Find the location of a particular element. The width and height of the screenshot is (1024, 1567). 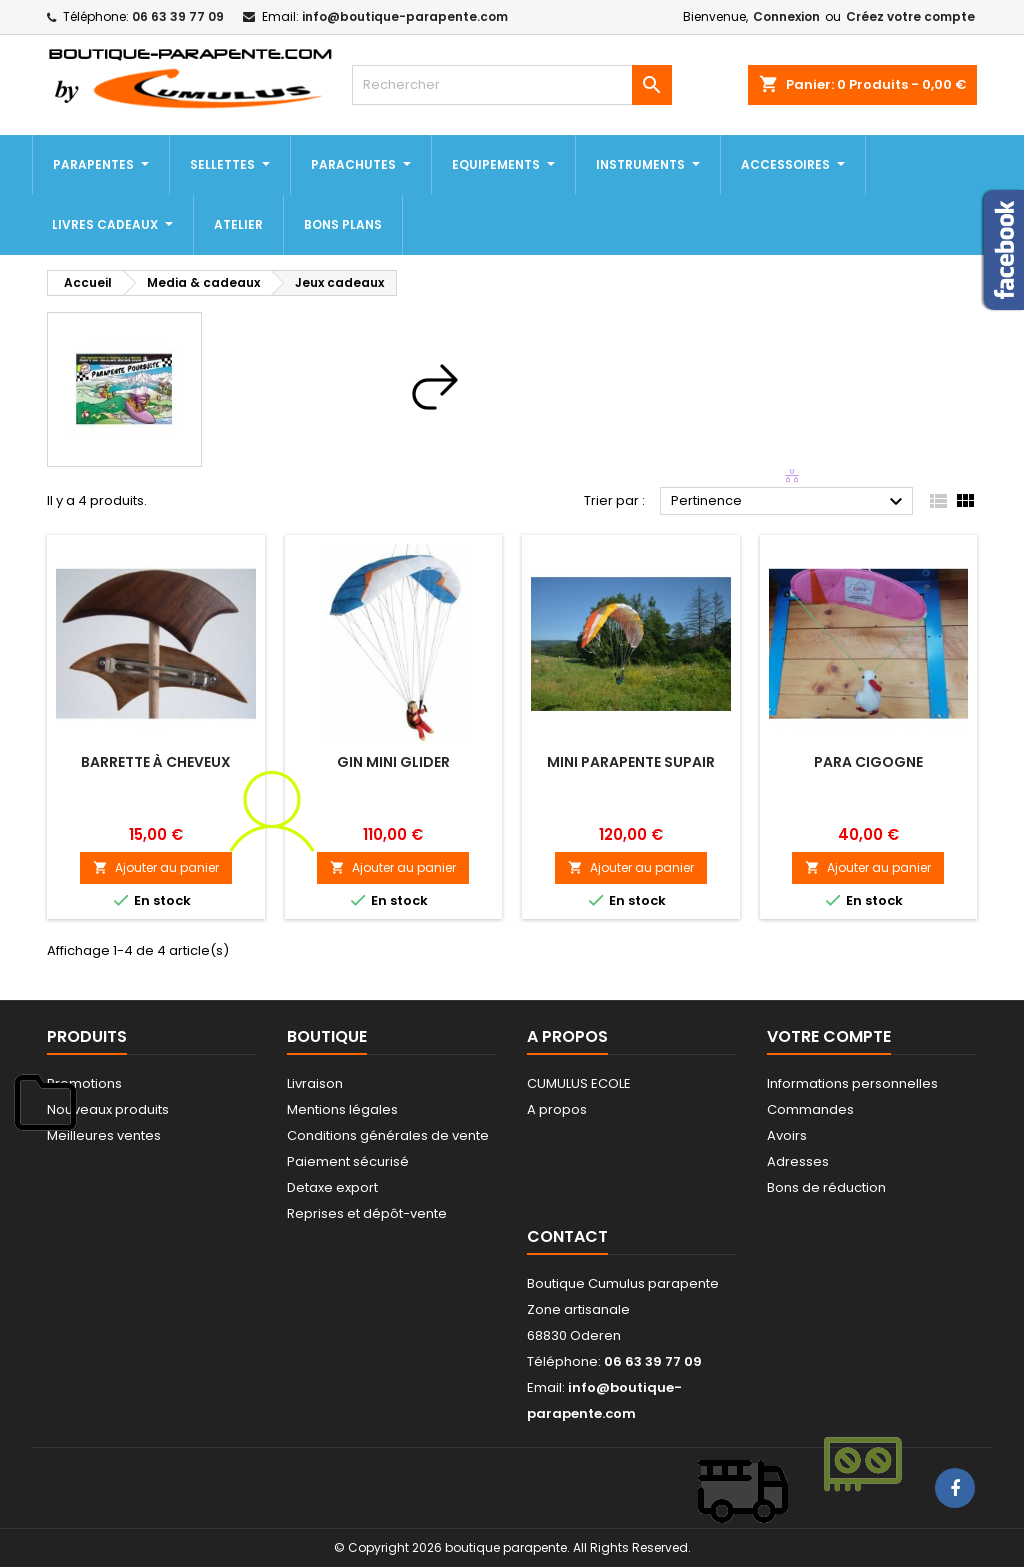

redo last action is located at coordinates (435, 387).